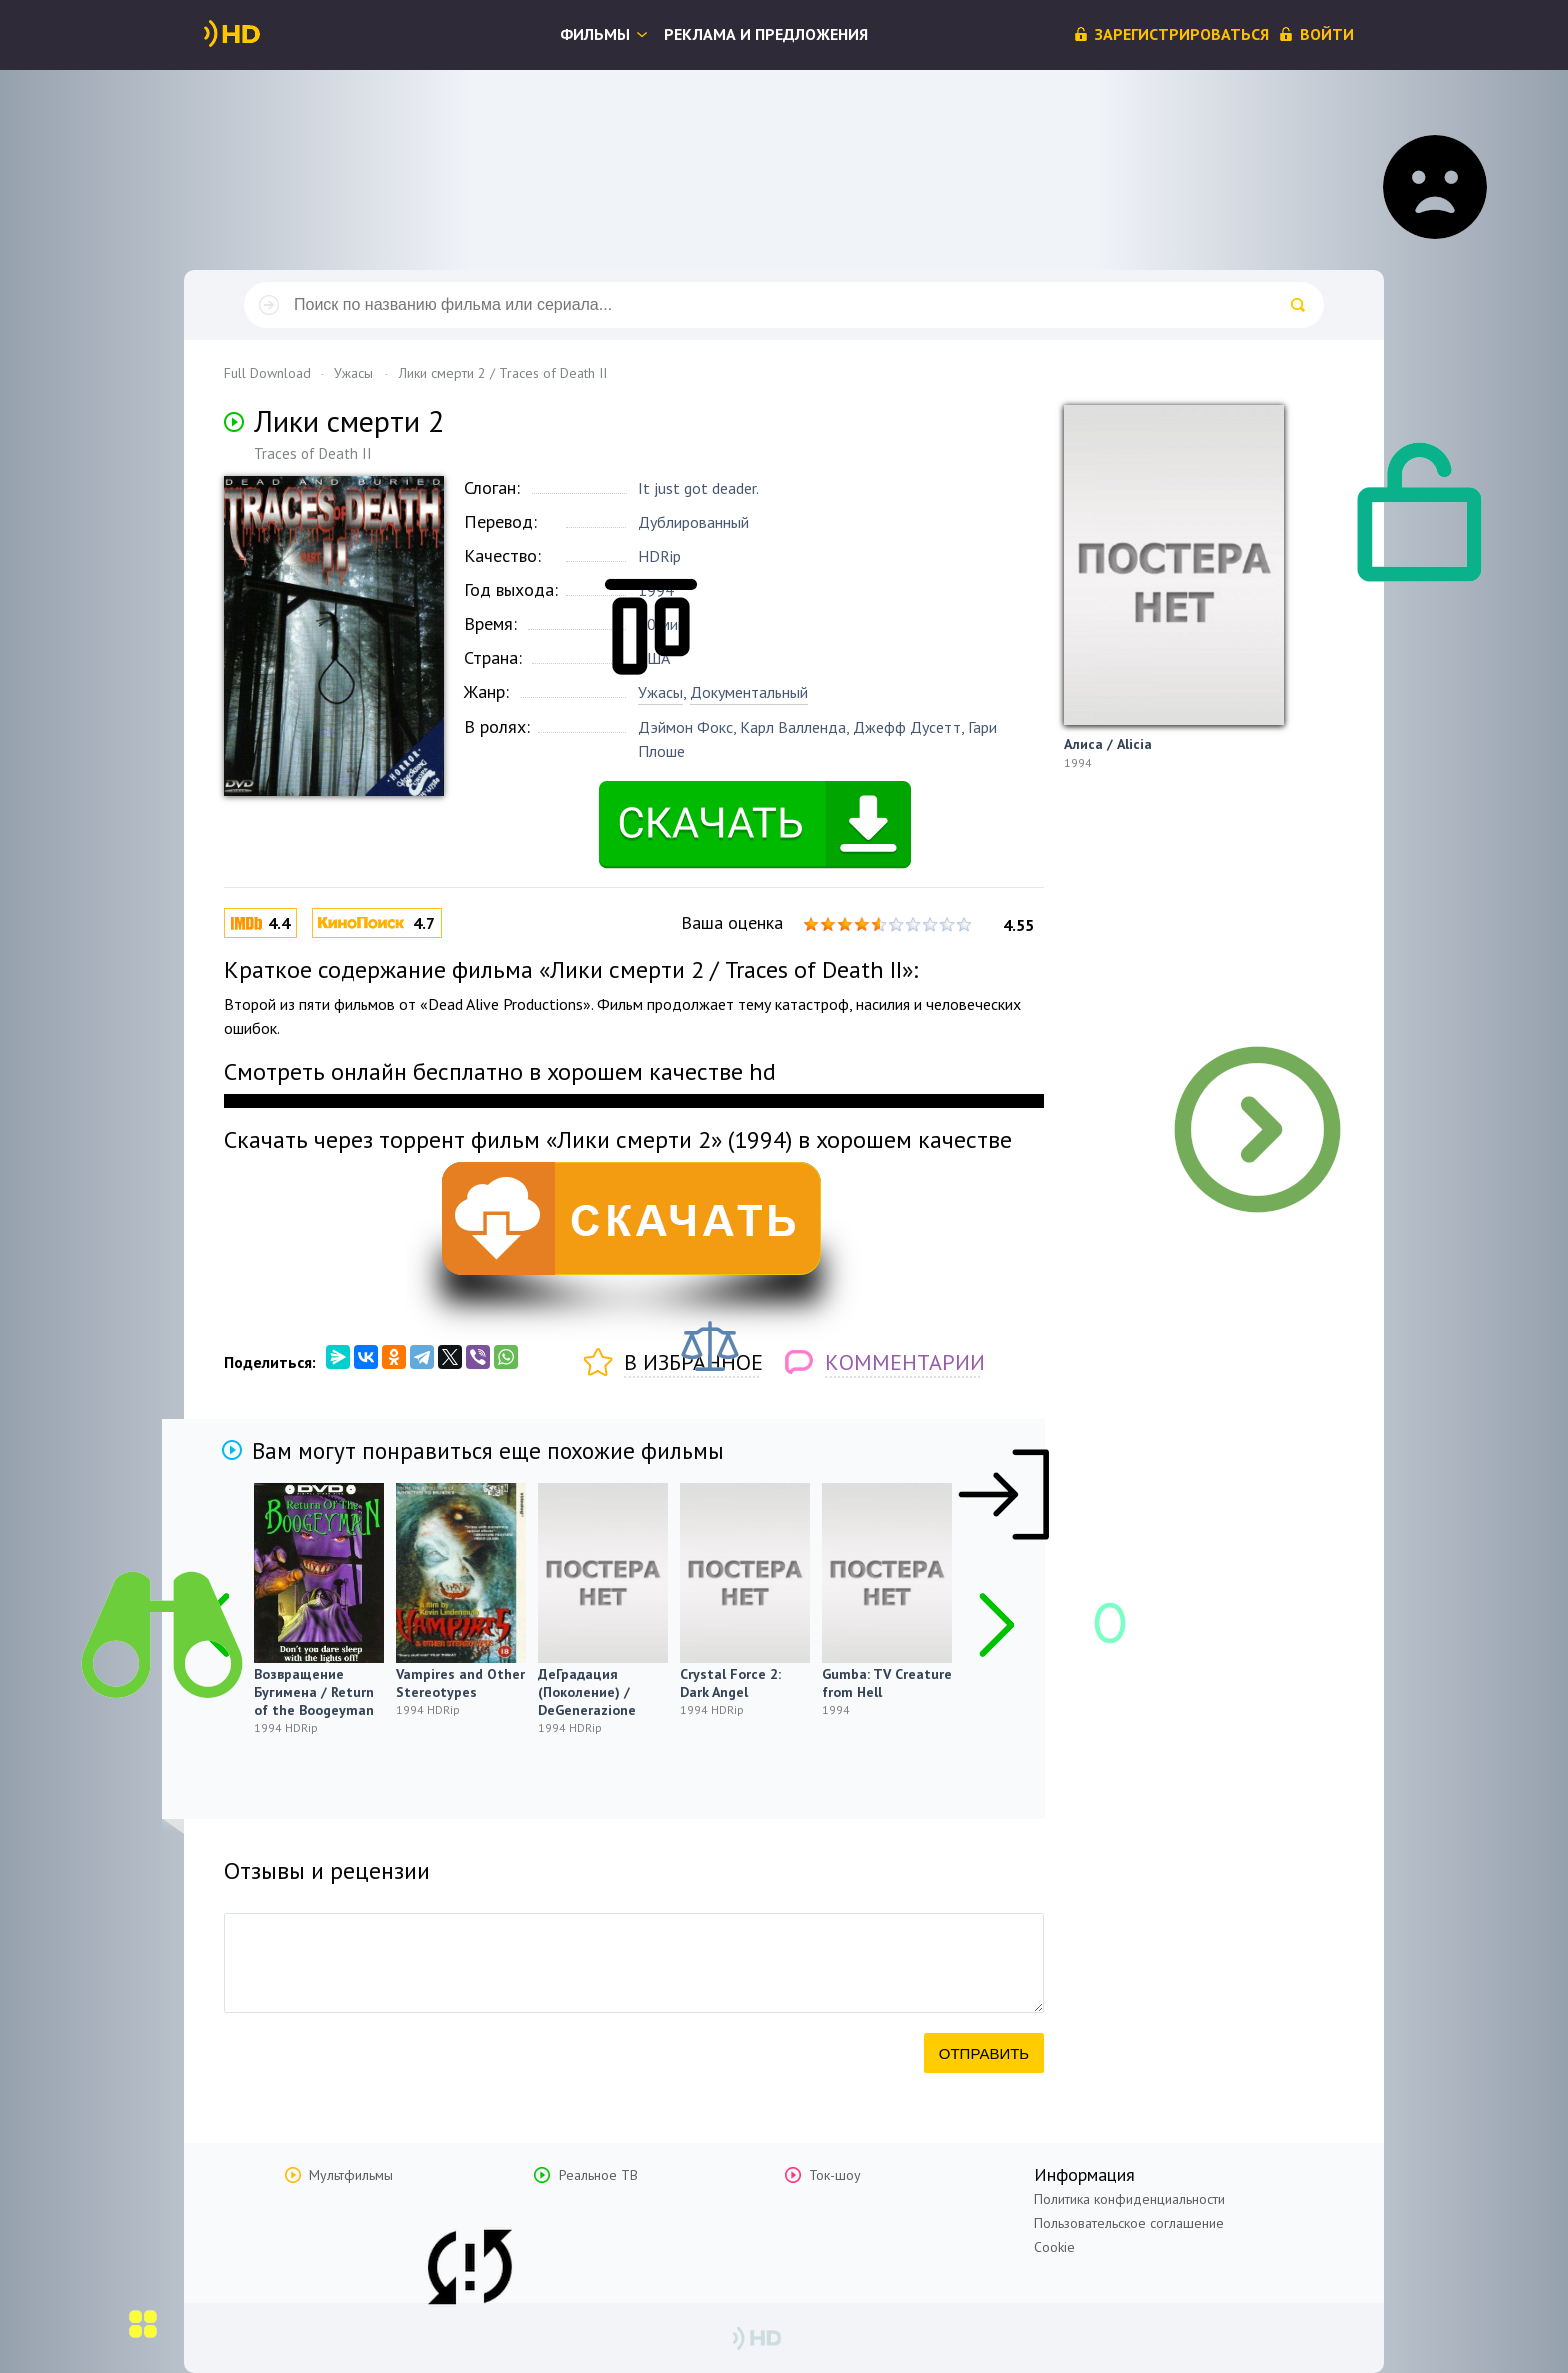  I want to click on indicates zero items or empty count, so click(1110, 1623).